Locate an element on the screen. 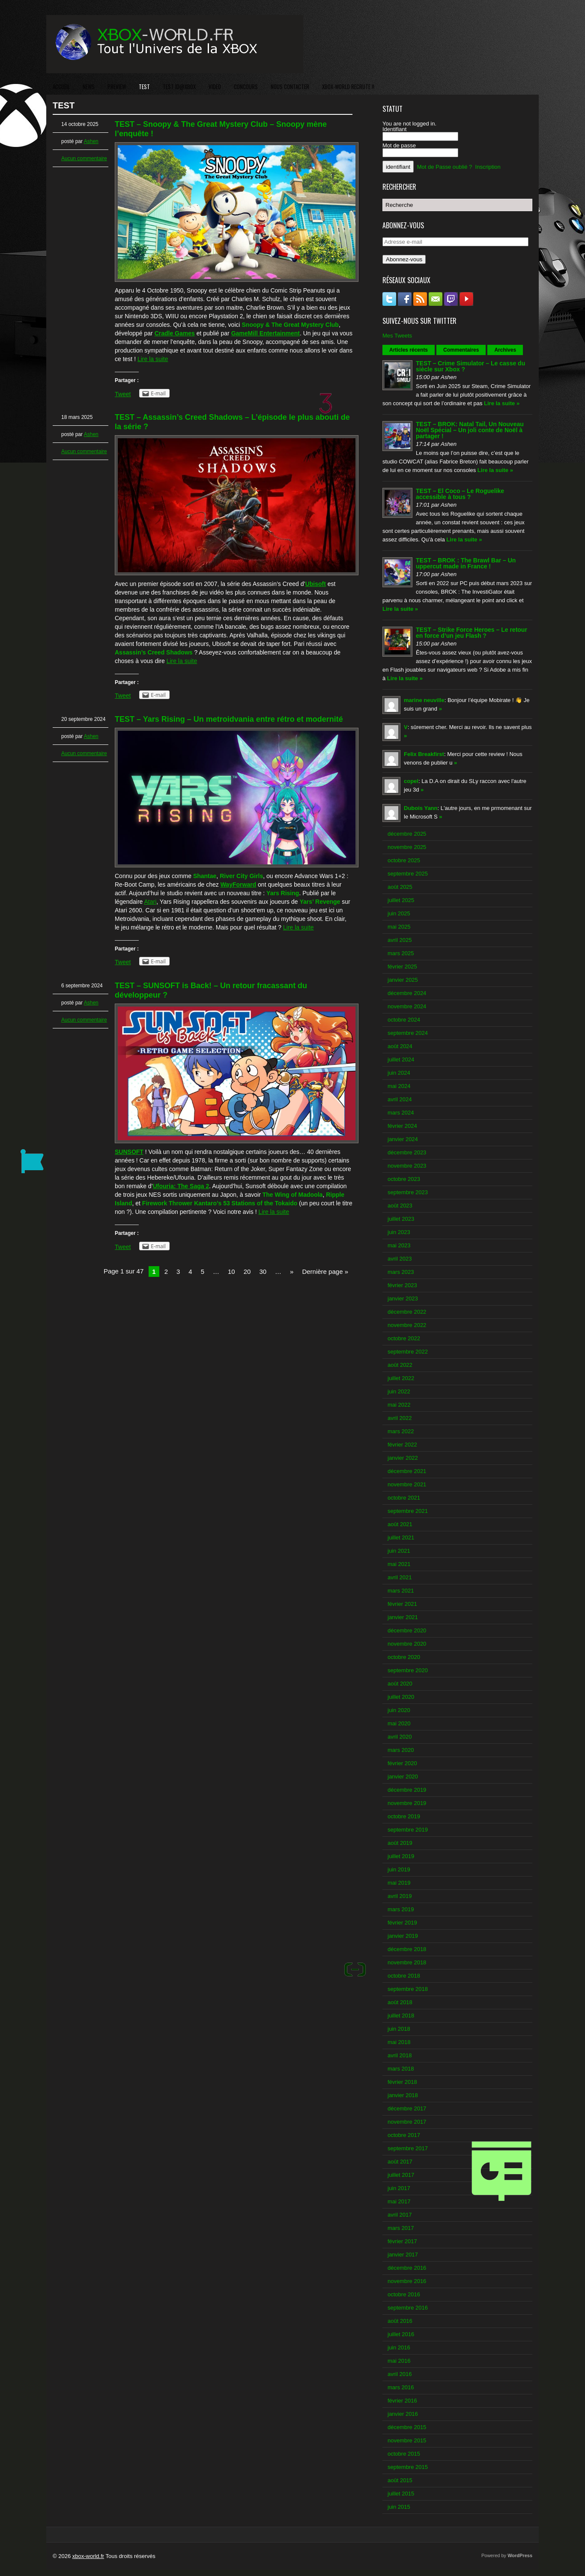 This screenshot has width=585, height=2576. start a presentation slideshow is located at coordinates (501, 2168).